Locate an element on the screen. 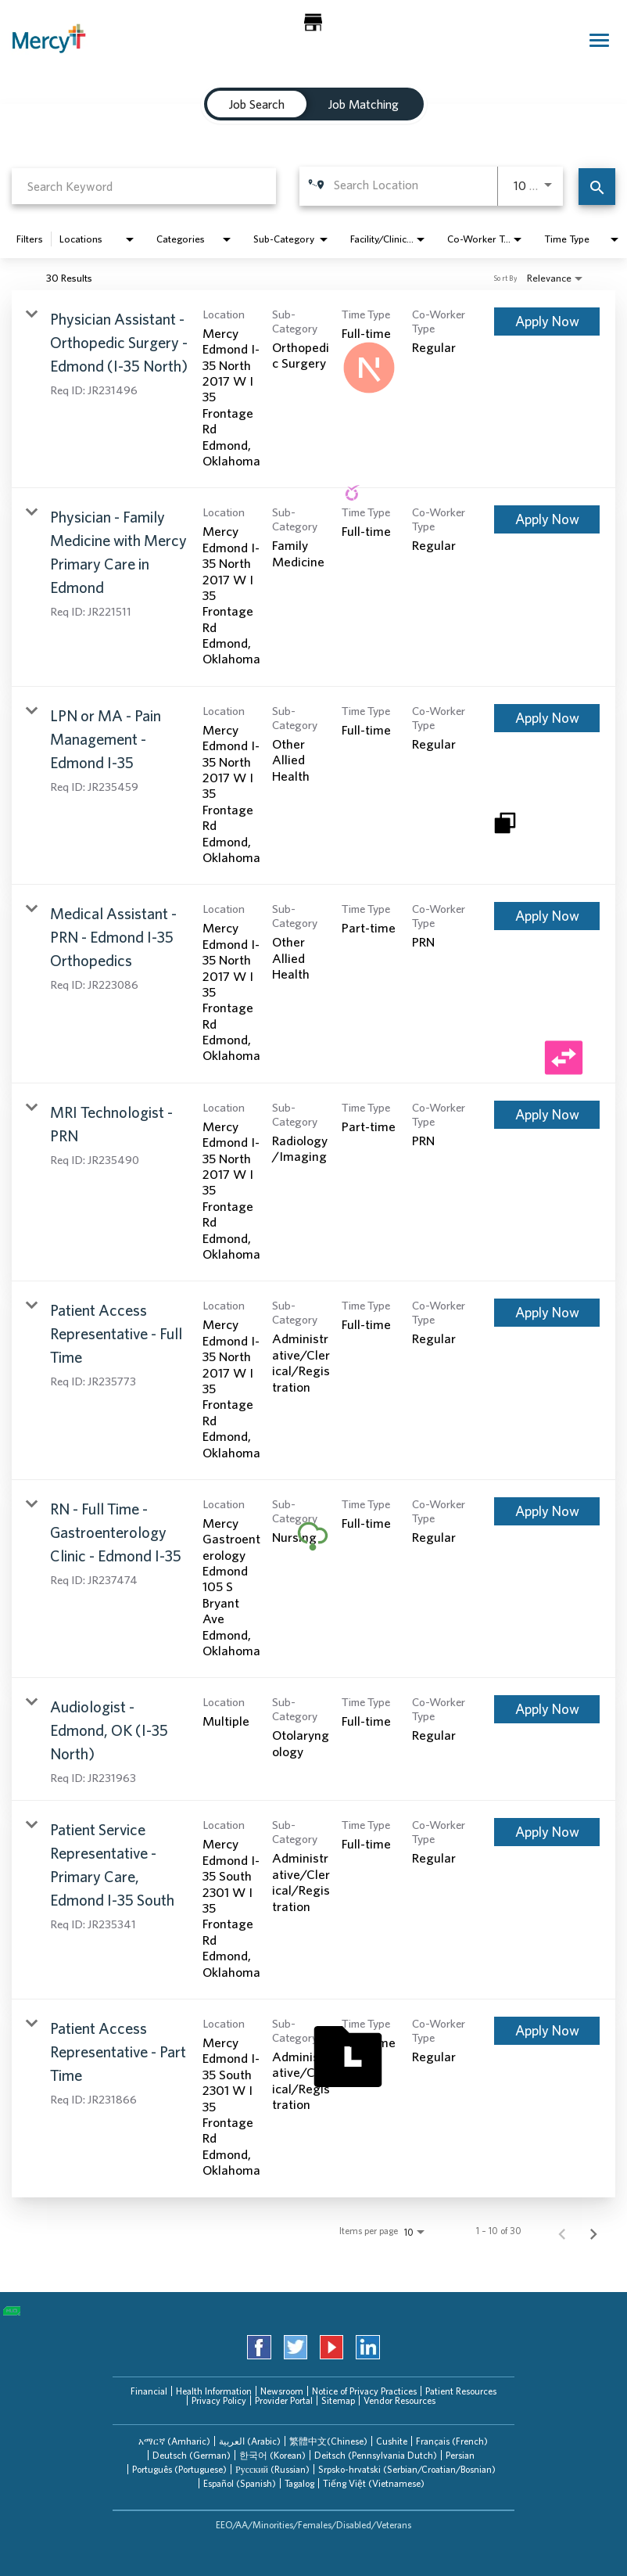 The width and height of the screenshot is (627, 2576). MakeUseOf (MUO) website or app logo is located at coordinates (12, 2311).